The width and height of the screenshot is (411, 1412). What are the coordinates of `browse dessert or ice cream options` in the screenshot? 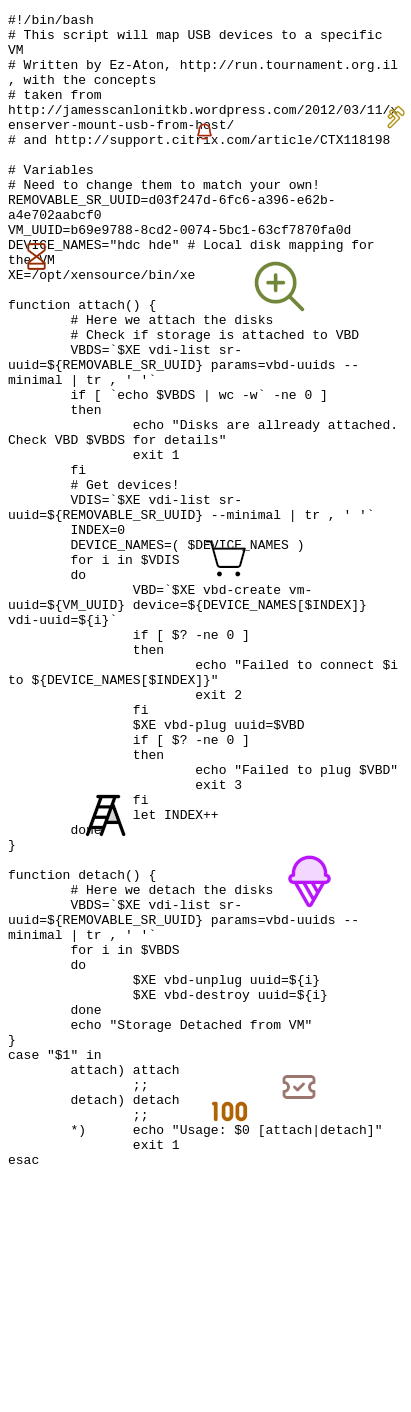 It's located at (309, 880).